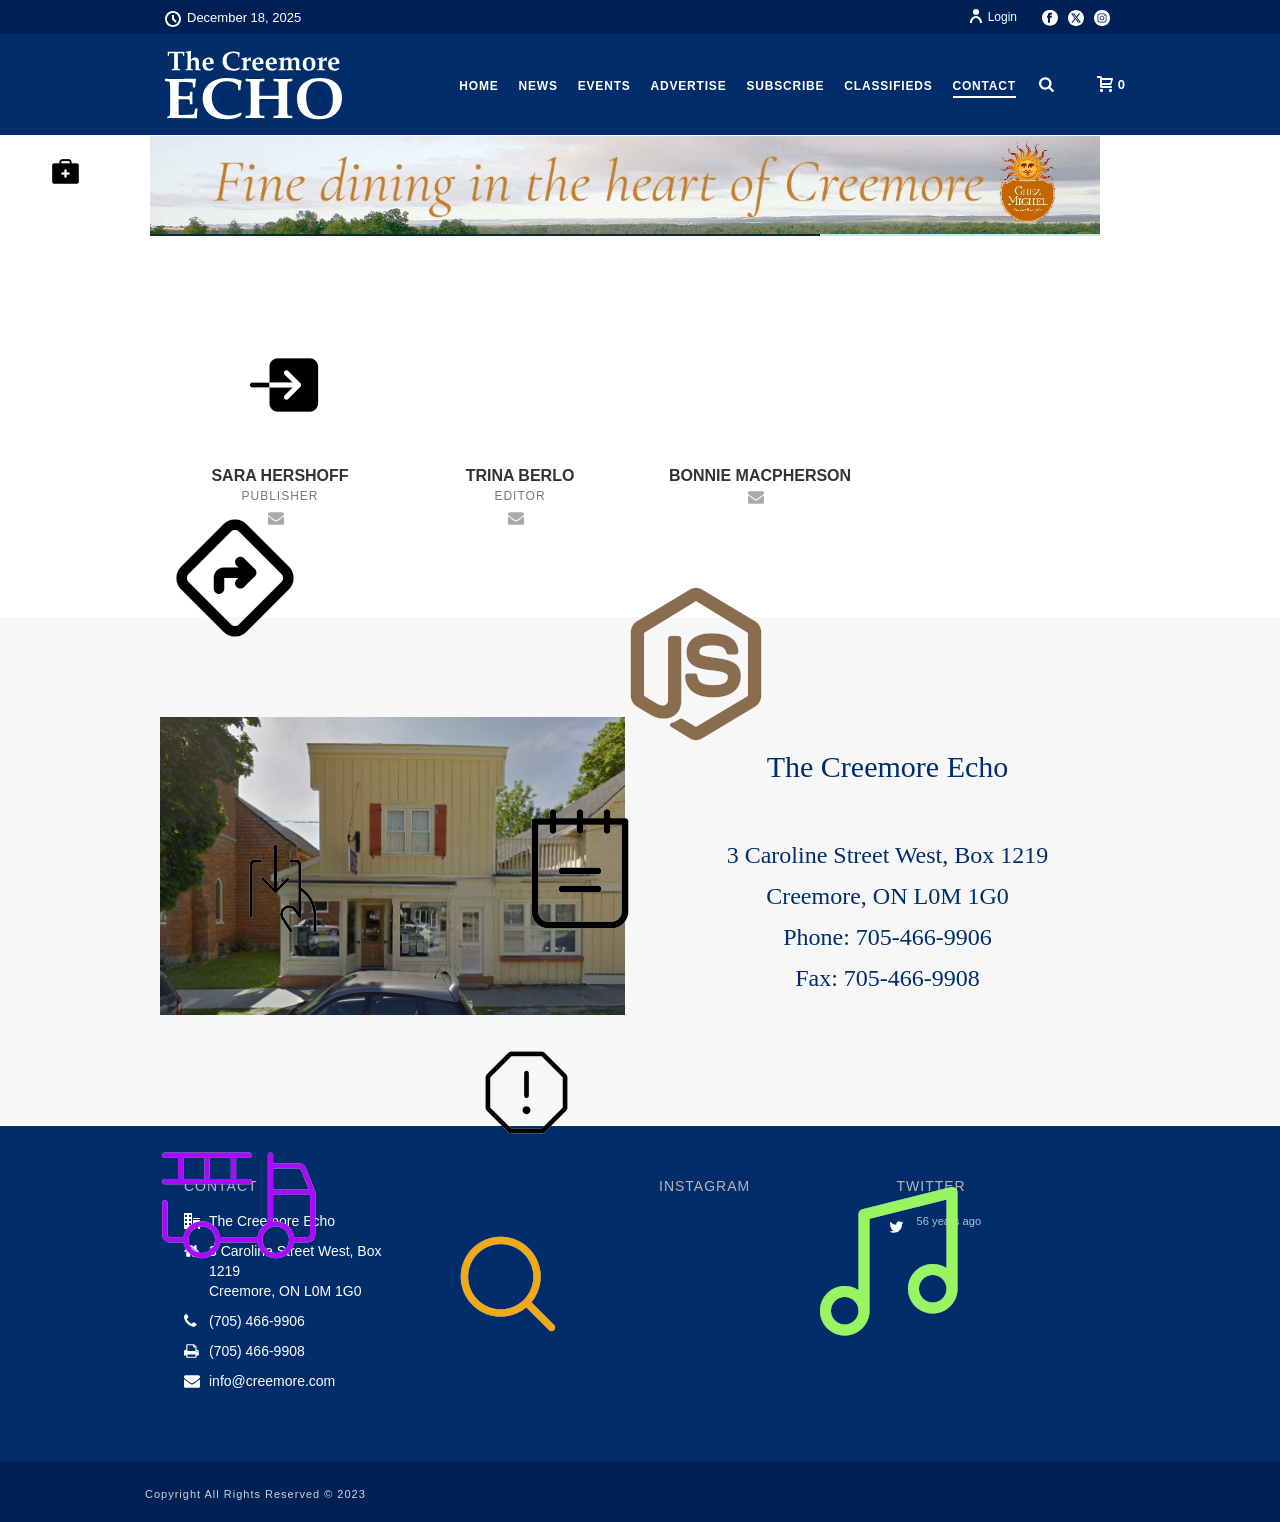 This screenshot has width=1280, height=1522. What do you see at coordinates (897, 1264) in the screenshot?
I see `access music or audio player` at bounding box center [897, 1264].